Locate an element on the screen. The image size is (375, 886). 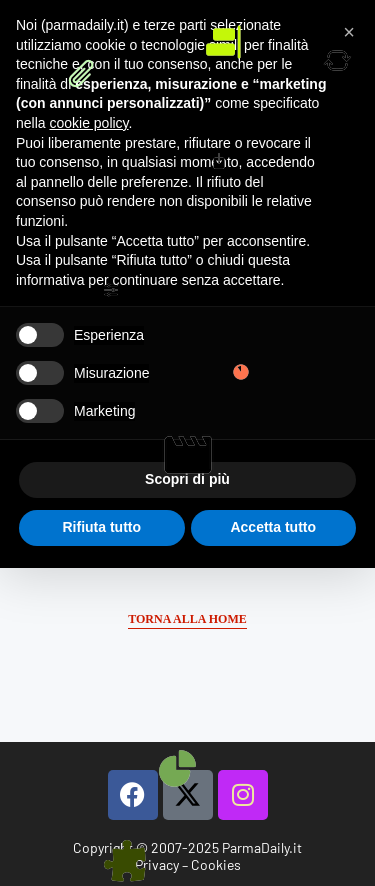
attach a file to your message is located at coordinates (81, 73).